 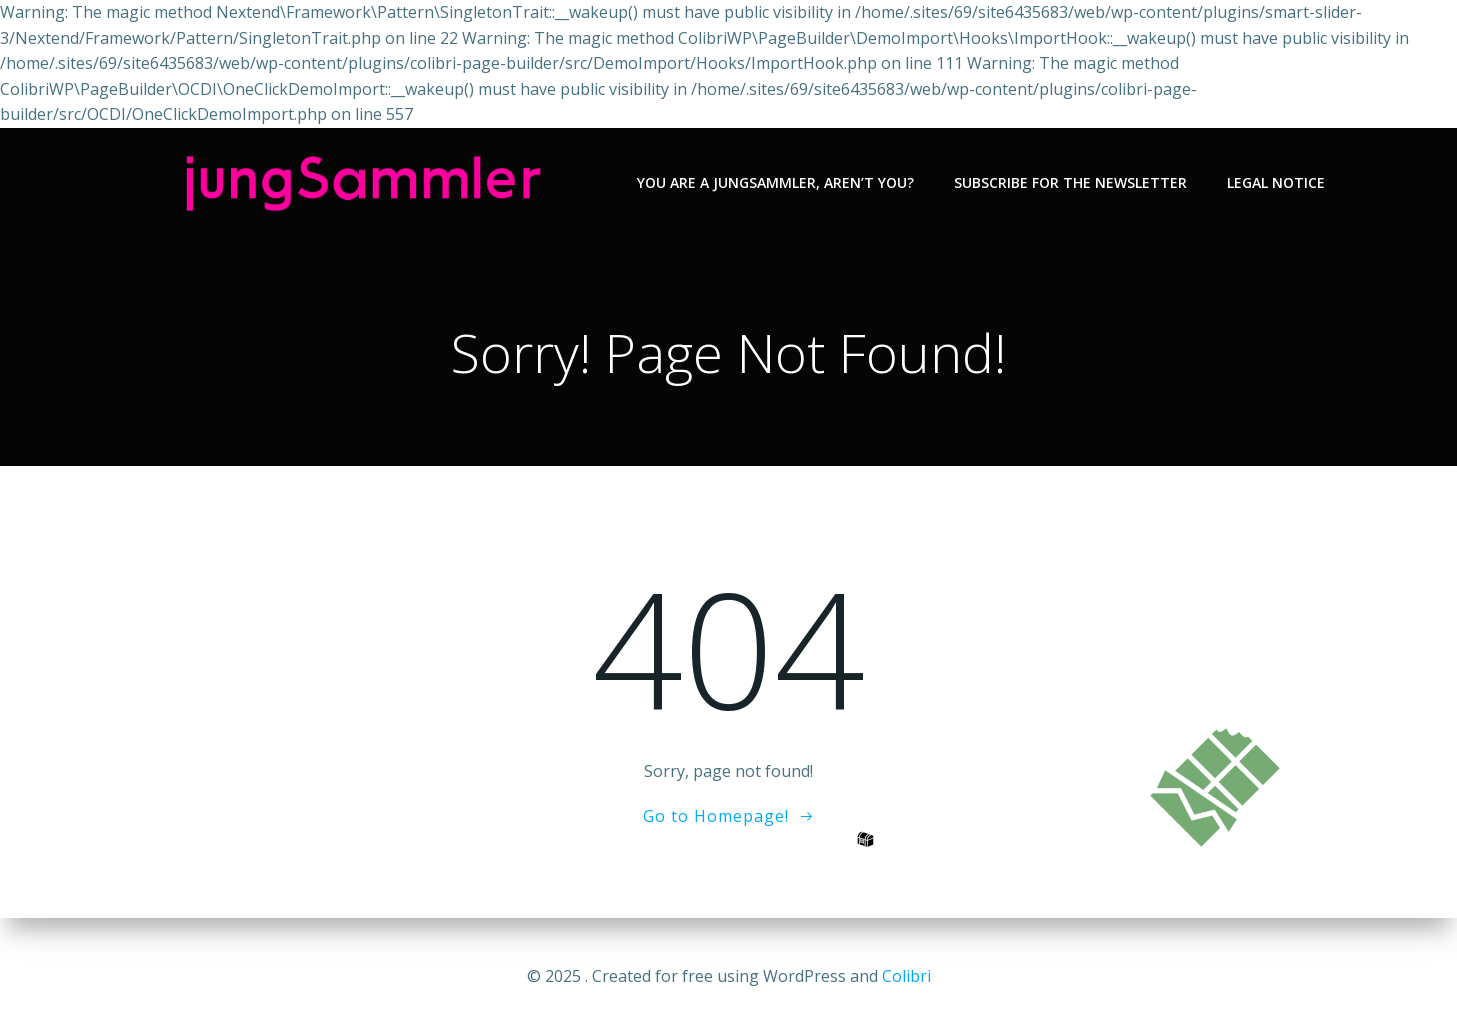 I want to click on a locked or secured inventory chest, so click(x=865, y=839).